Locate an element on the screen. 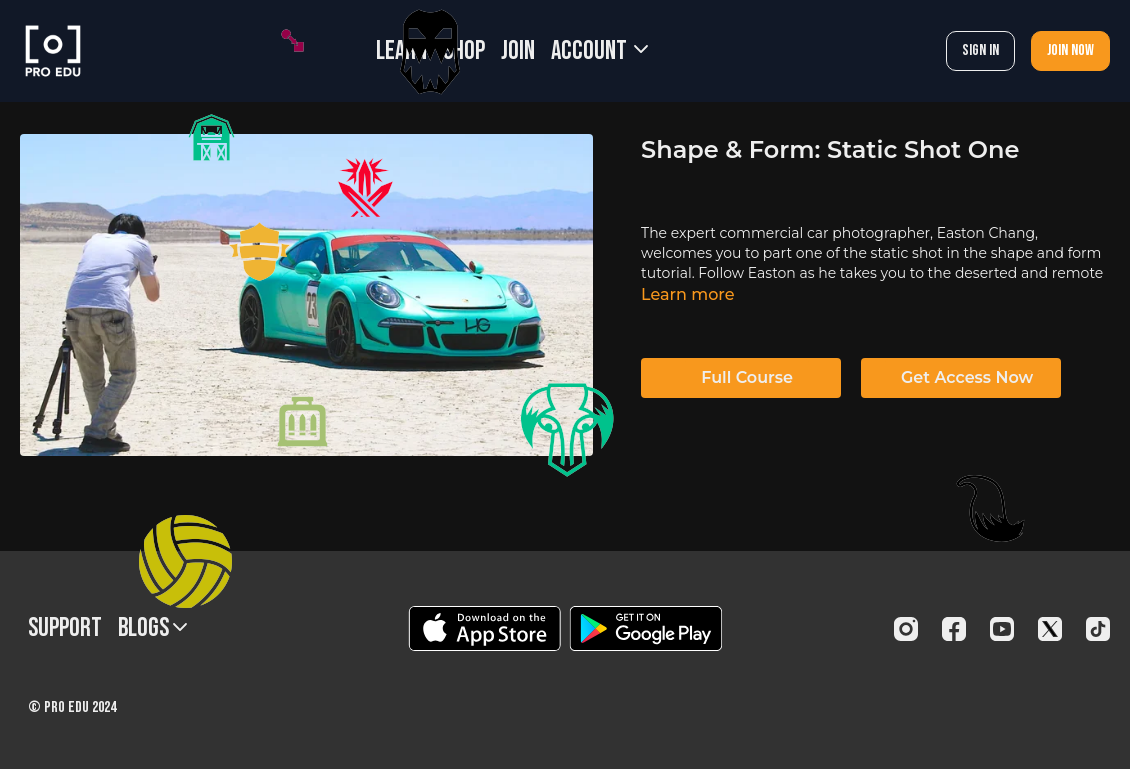 The width and height of the screenshot is (1130, 769). ammunition inventory or storage in a game is located at coordinates (302, 421).